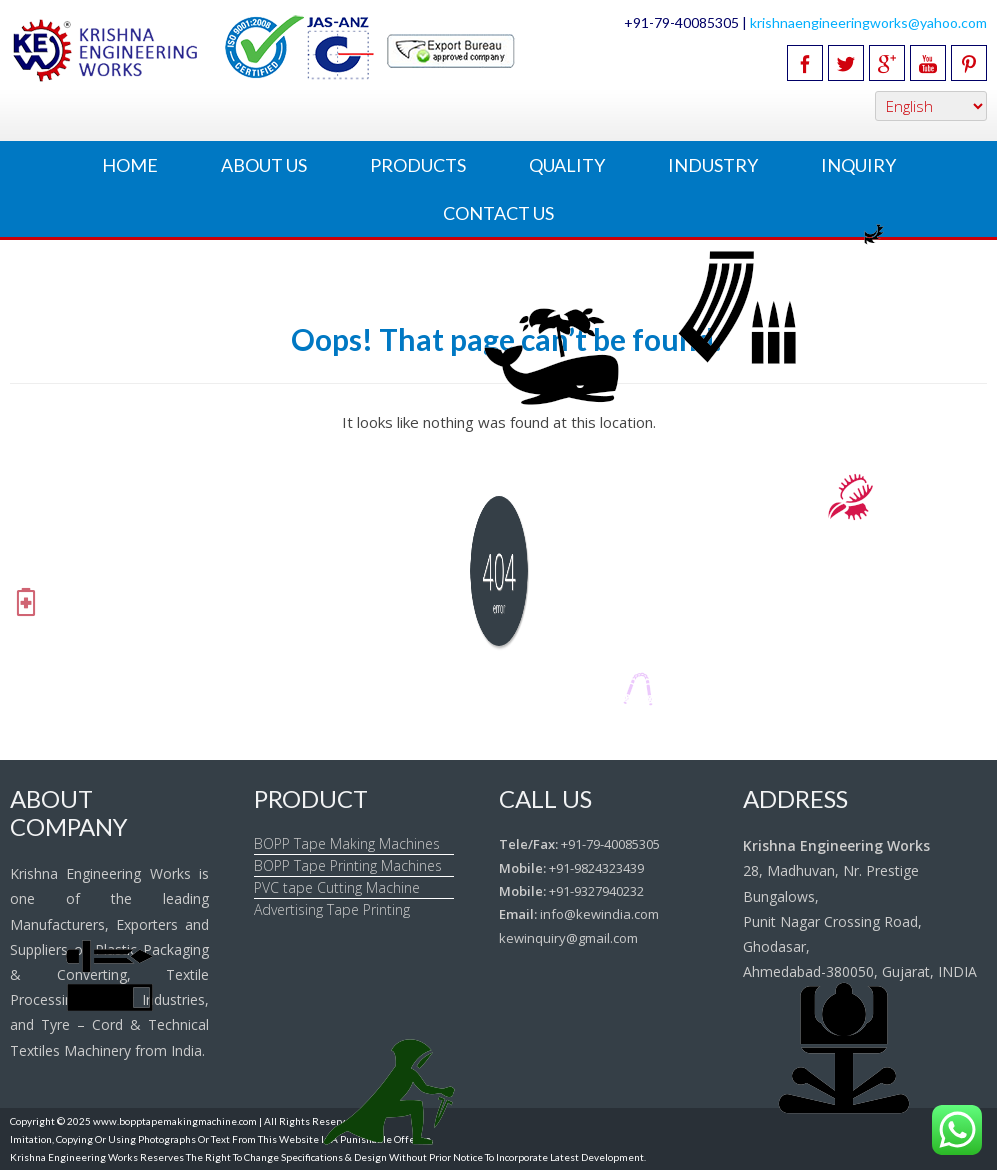  I want to click on add battery or enable battery saver mode, so click(26, 602).